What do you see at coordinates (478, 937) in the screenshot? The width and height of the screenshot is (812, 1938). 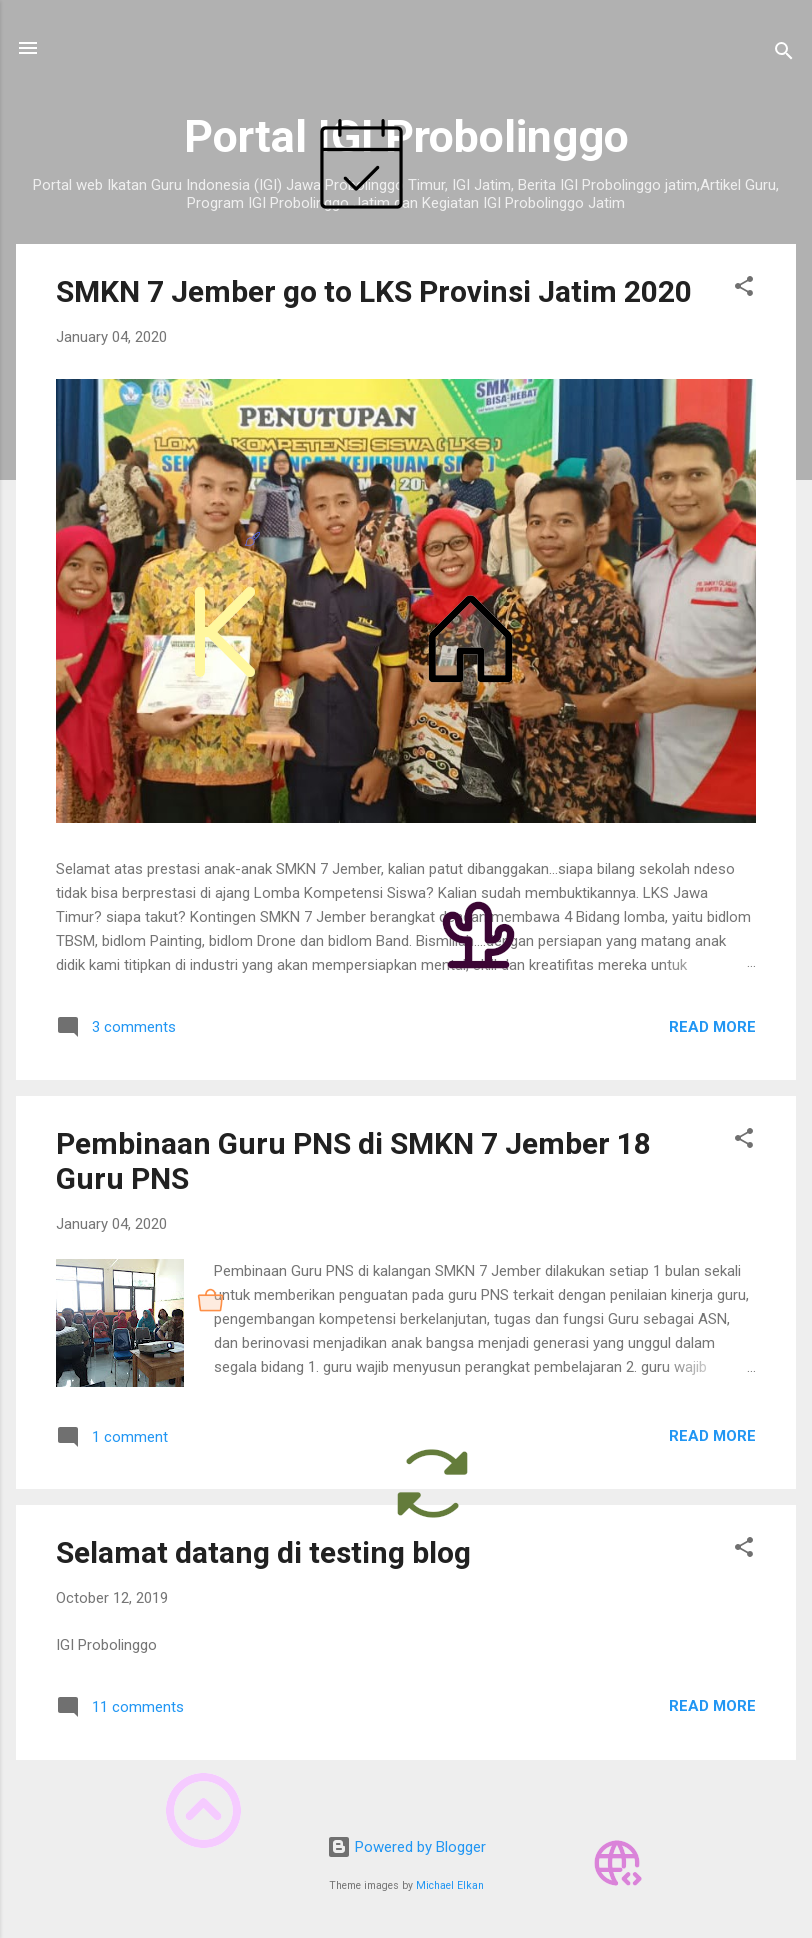 I see `indicates desert or arid climate theme` at bounding box center [478, 937].